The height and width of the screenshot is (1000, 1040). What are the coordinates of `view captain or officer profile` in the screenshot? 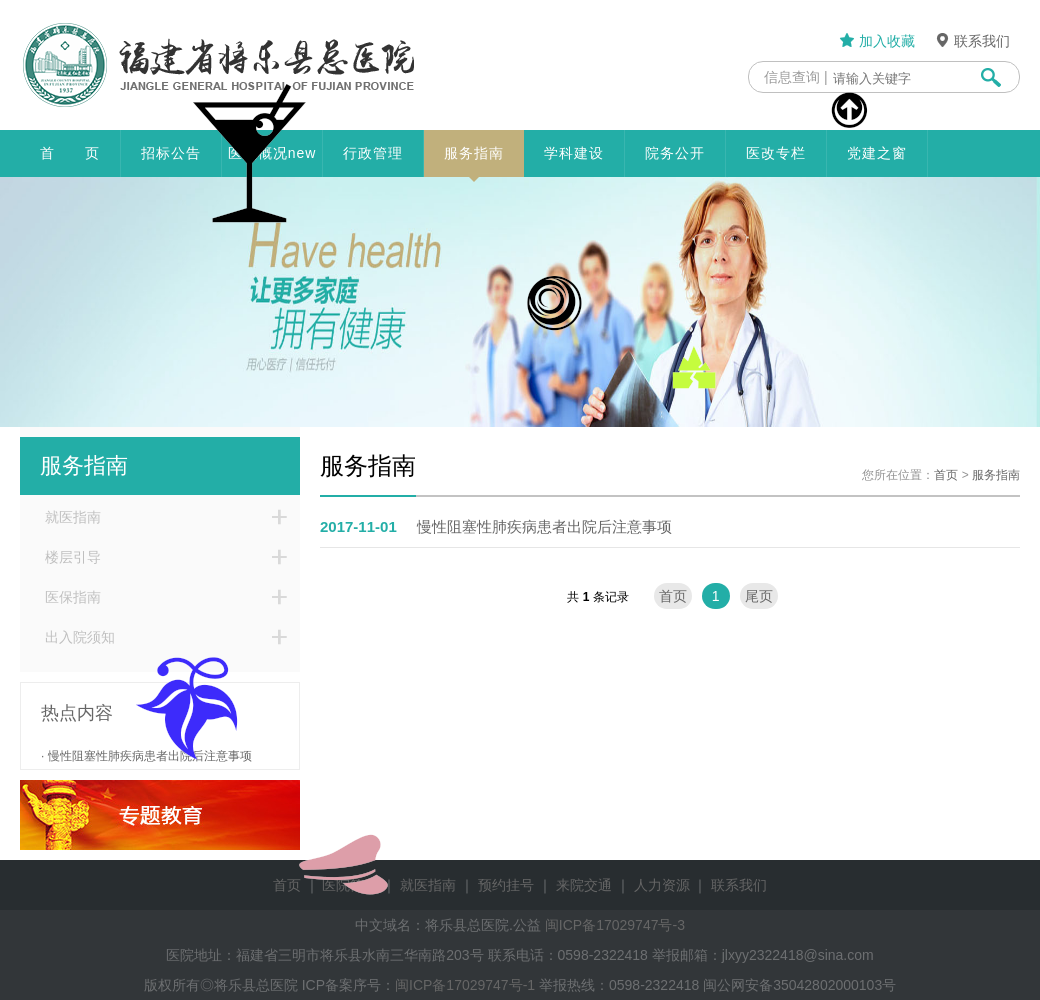 It's located at (343, 867).